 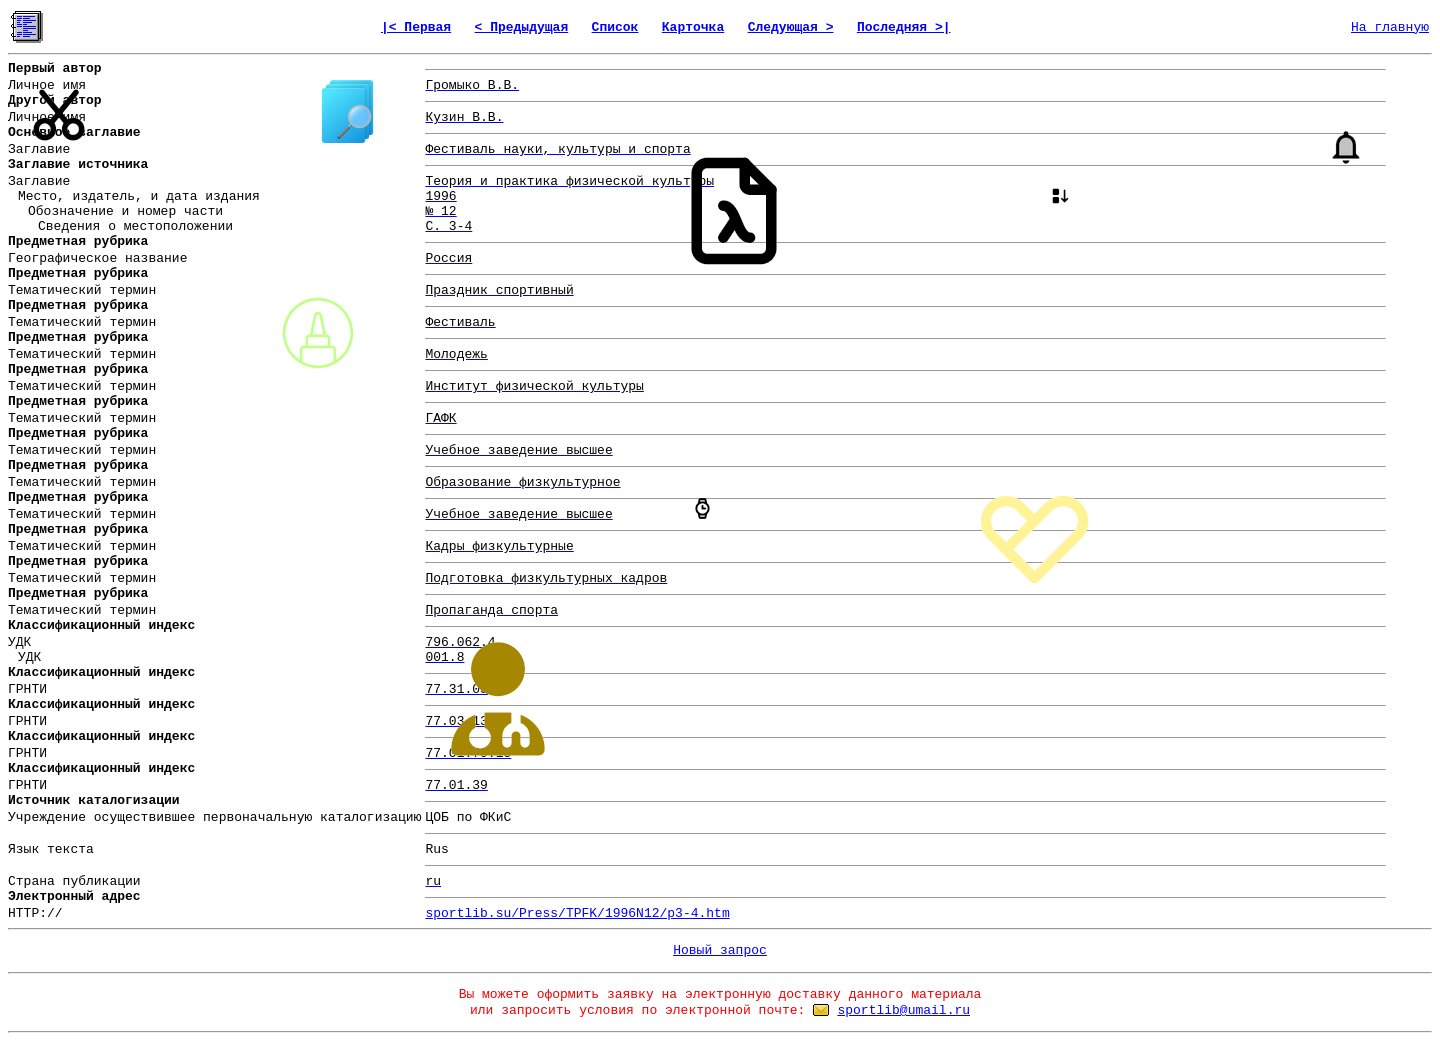 What do you see at coordinates (498, 698) in the screenshot?
I see `view doctor or healthcare provider profile` at bounding box center [498, 698].